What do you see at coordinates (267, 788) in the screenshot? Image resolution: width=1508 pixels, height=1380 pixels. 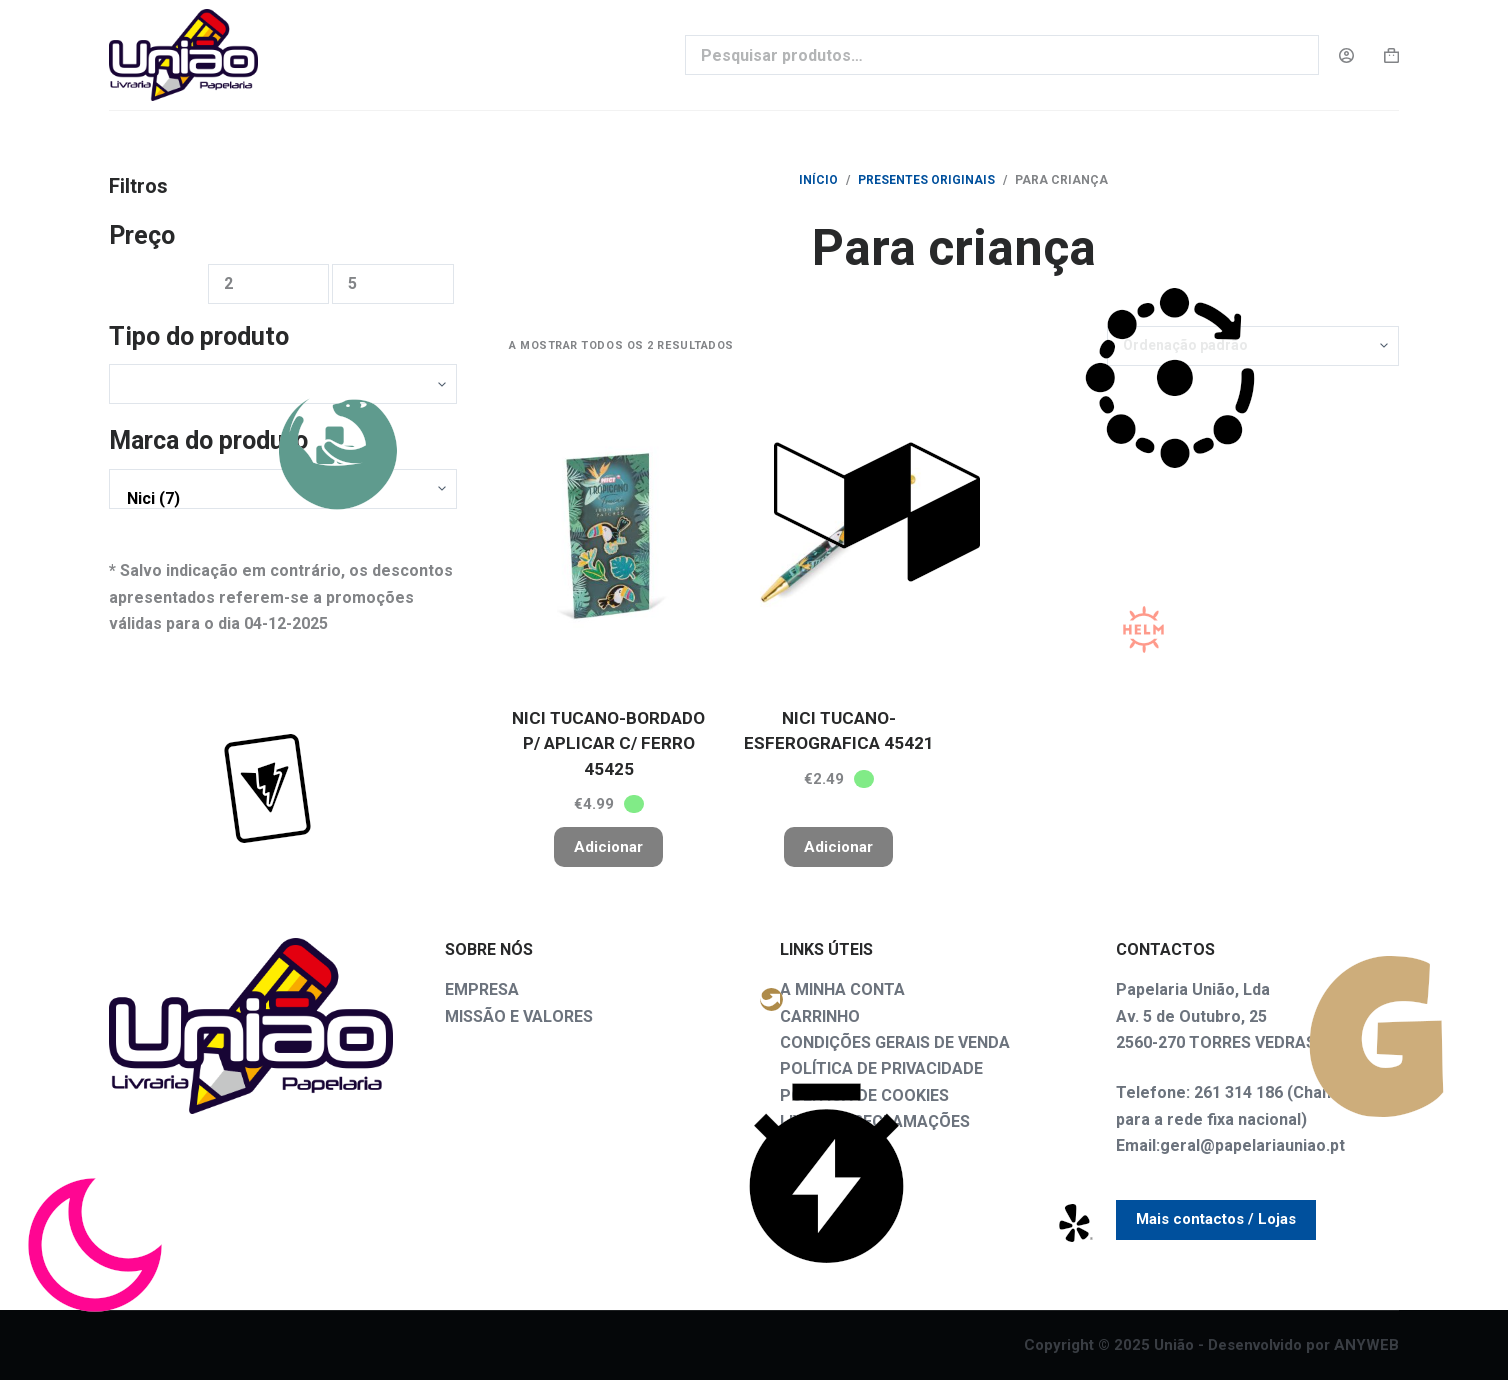 I see `open VitePress documentation site` at bounding box center [267, 788].